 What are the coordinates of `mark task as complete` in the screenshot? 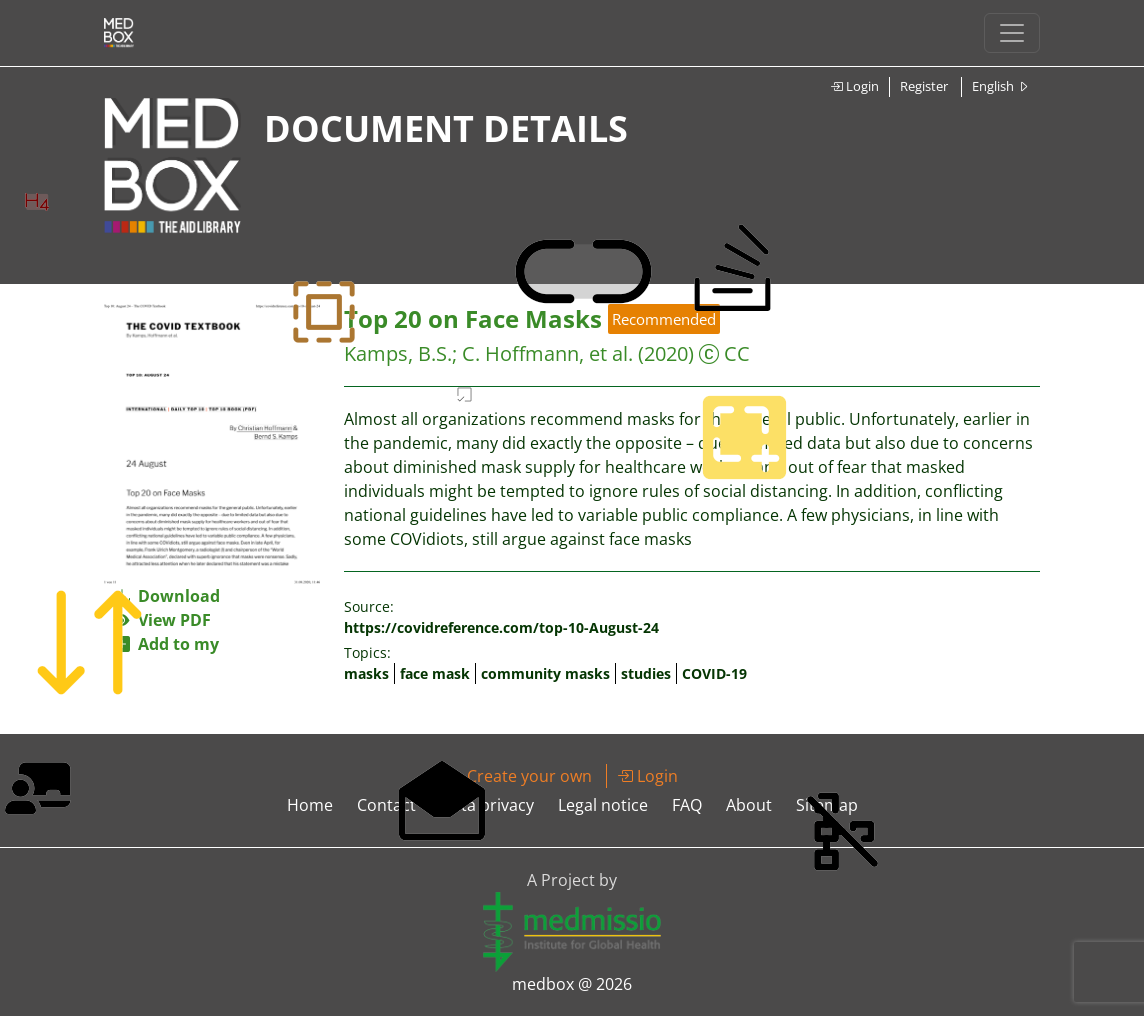 It's located at (464, 394).